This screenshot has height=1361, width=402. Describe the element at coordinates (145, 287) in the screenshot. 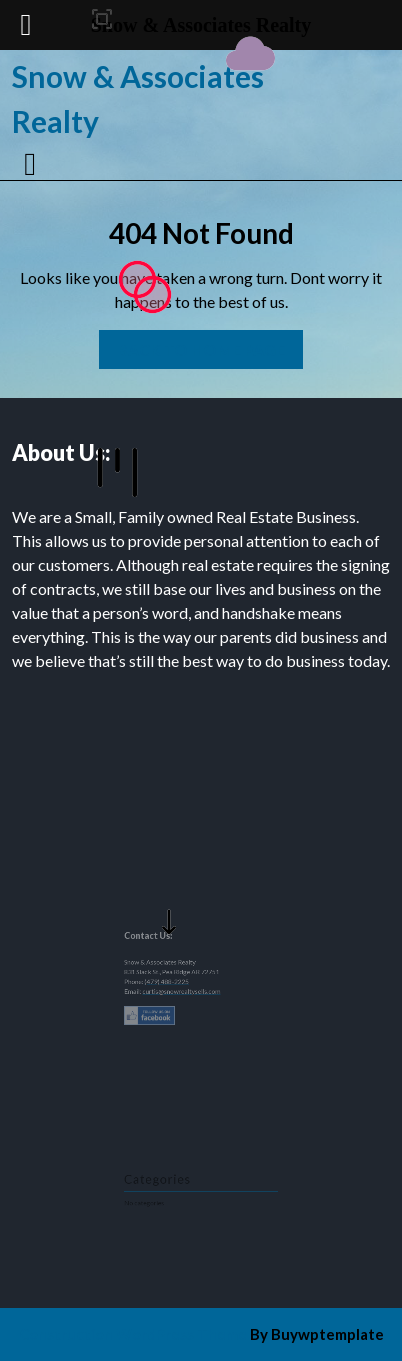

I see `merge or combine selected objects` at that location.